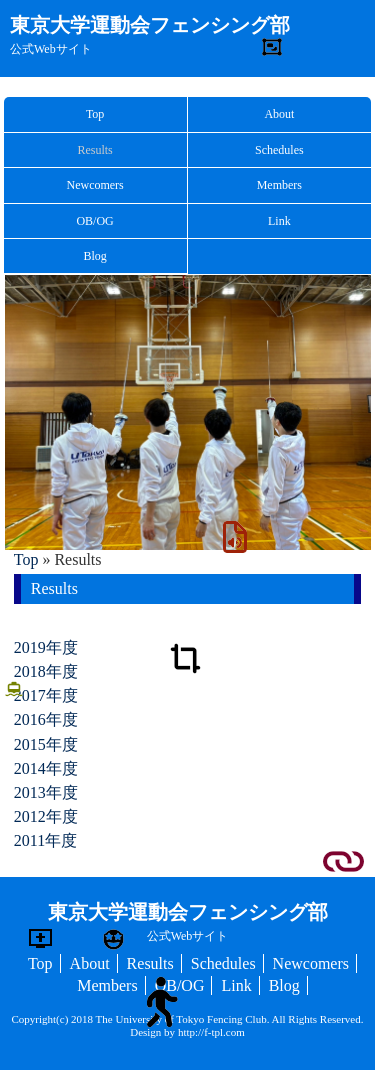  I want to click on copy or share a link, so click(343, 861).